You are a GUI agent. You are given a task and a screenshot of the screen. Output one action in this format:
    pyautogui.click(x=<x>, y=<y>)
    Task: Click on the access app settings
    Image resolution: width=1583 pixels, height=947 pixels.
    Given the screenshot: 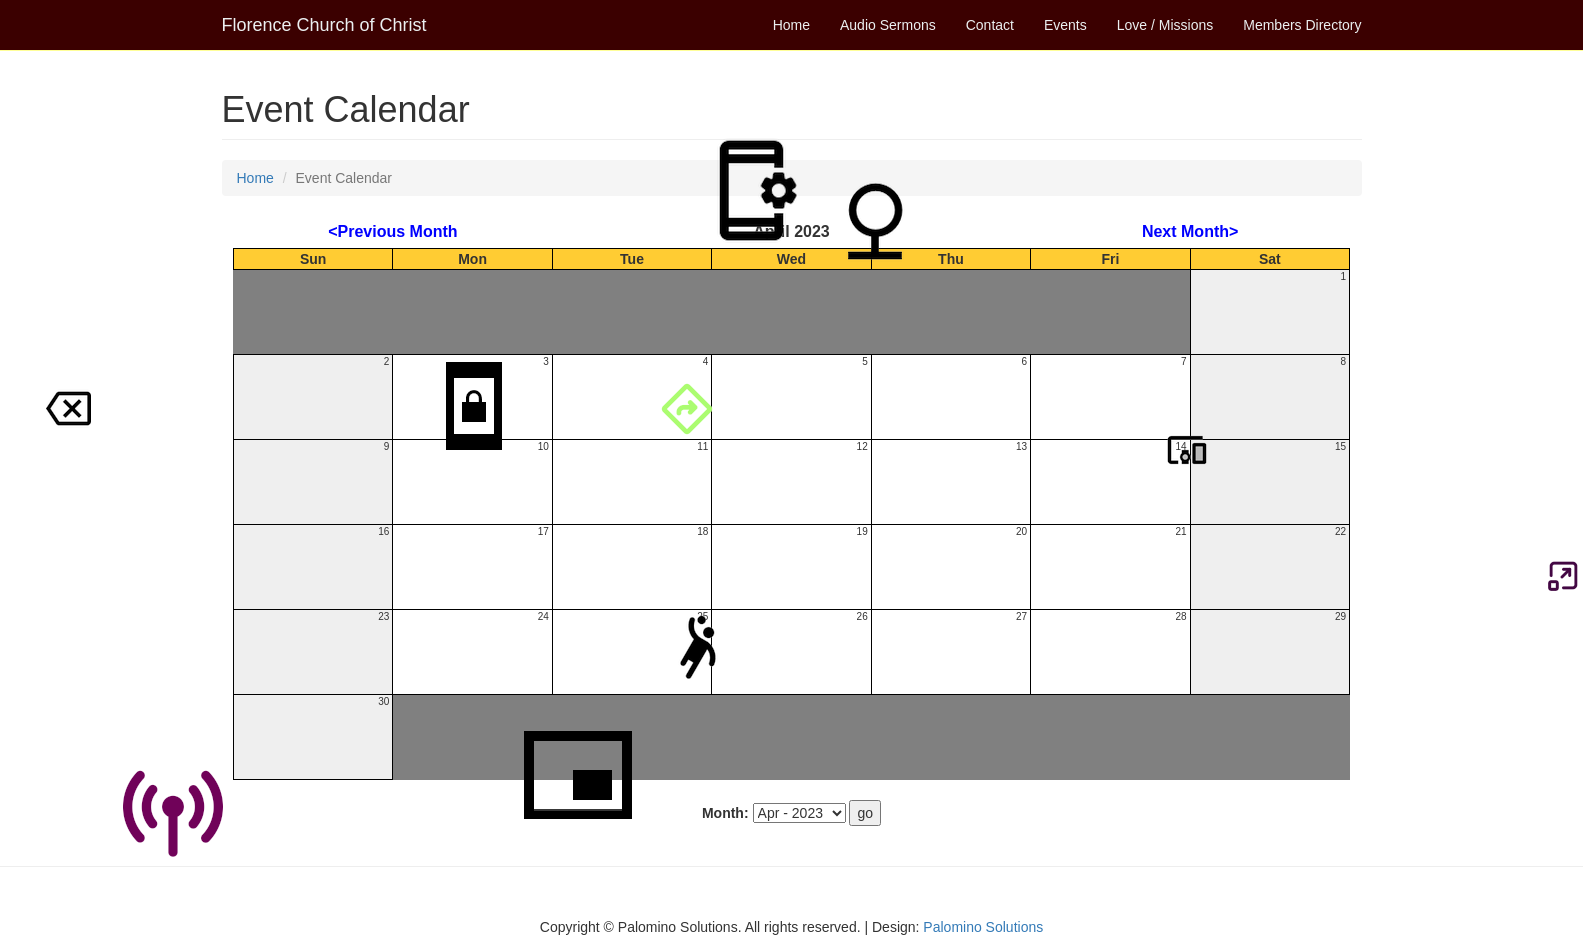 What is the action you would take?
    pyautogui.click(x=751, y=190)
    